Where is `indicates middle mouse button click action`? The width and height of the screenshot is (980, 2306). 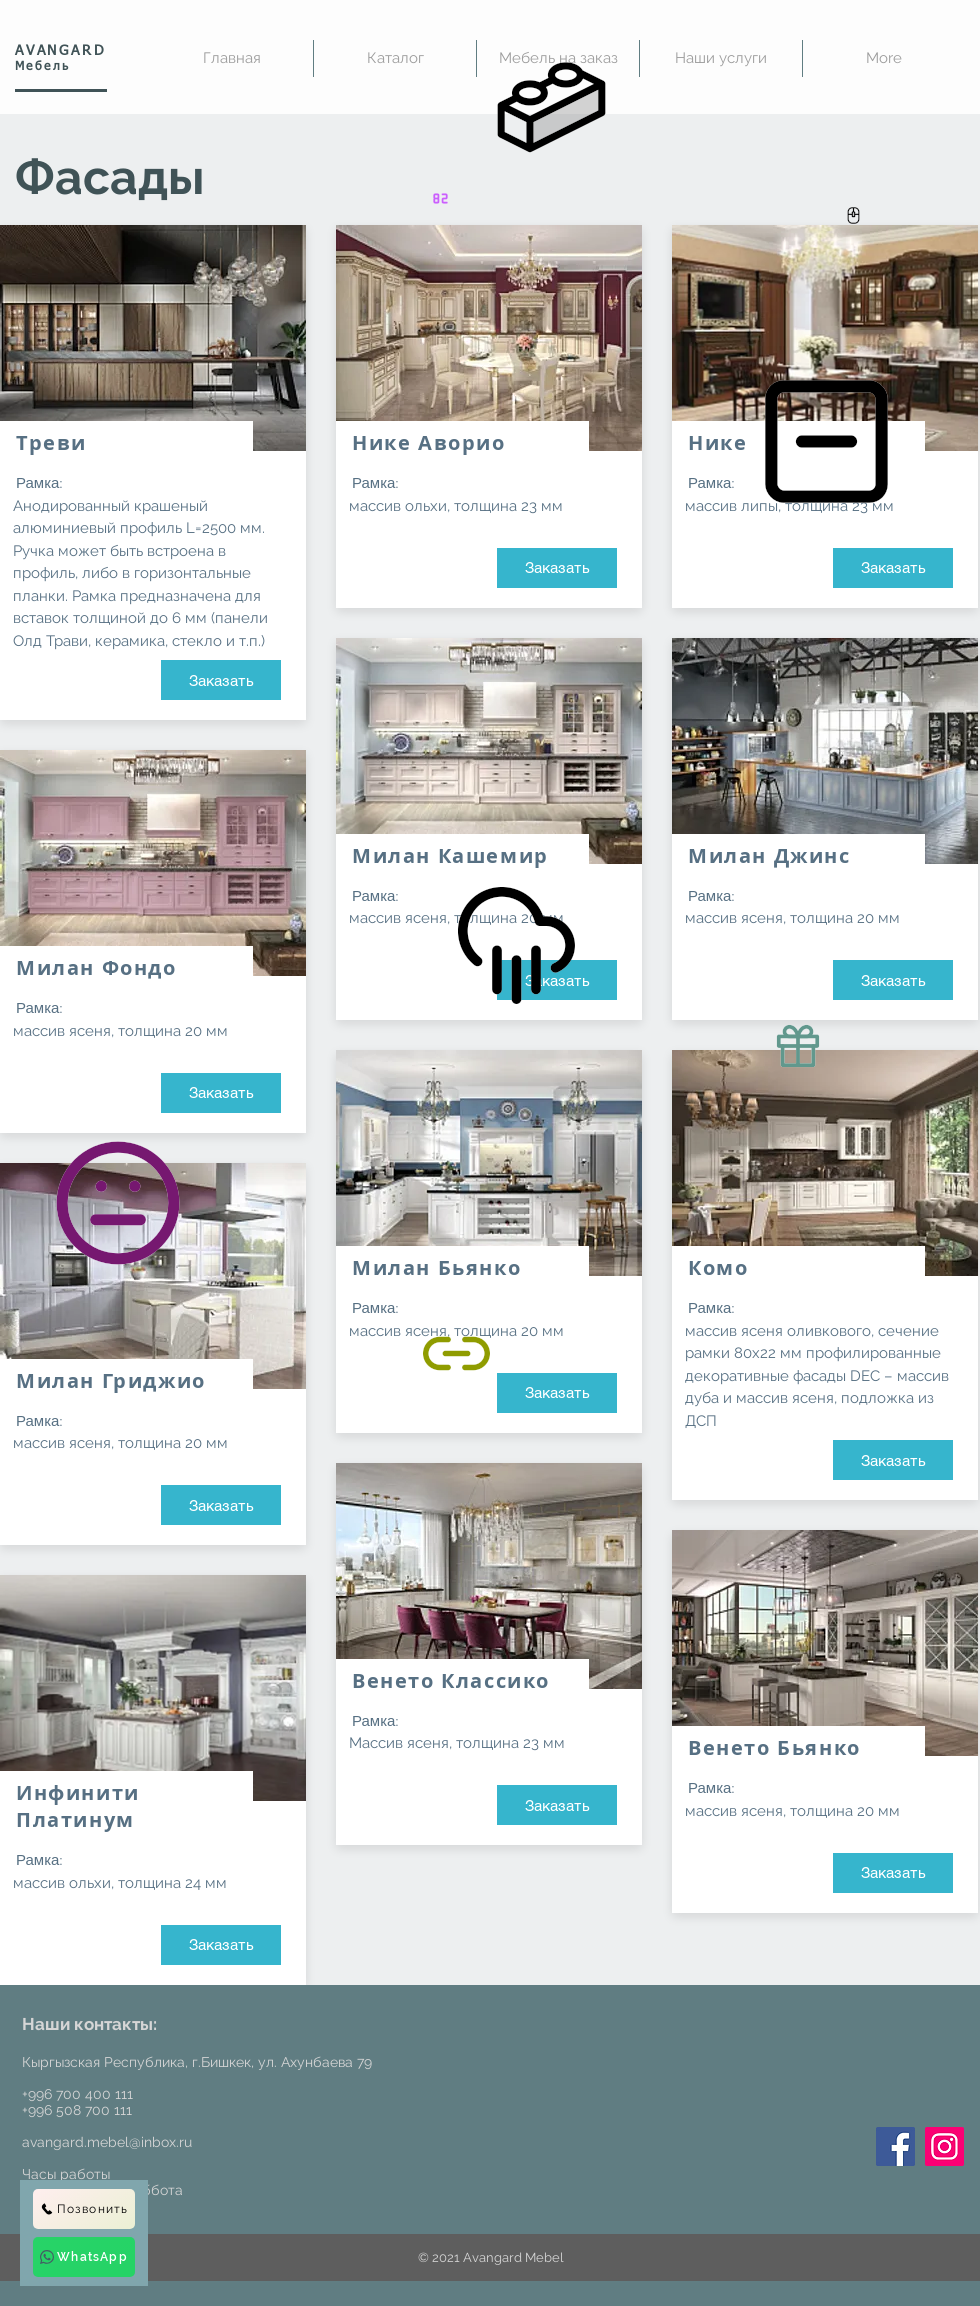
indicates middle mouse button click action is located at coordinates (853, 215).